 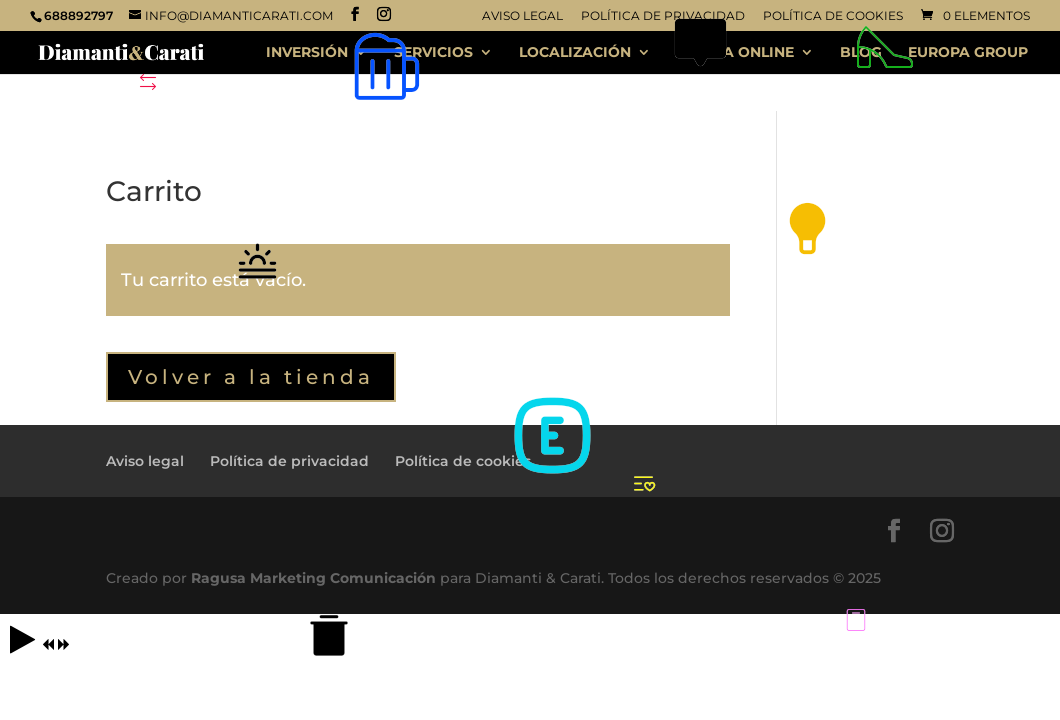 What do you see at coordinates (148, 82) in the screenshot?
I see `swap or exchange items` at bounding box center [148, 82].